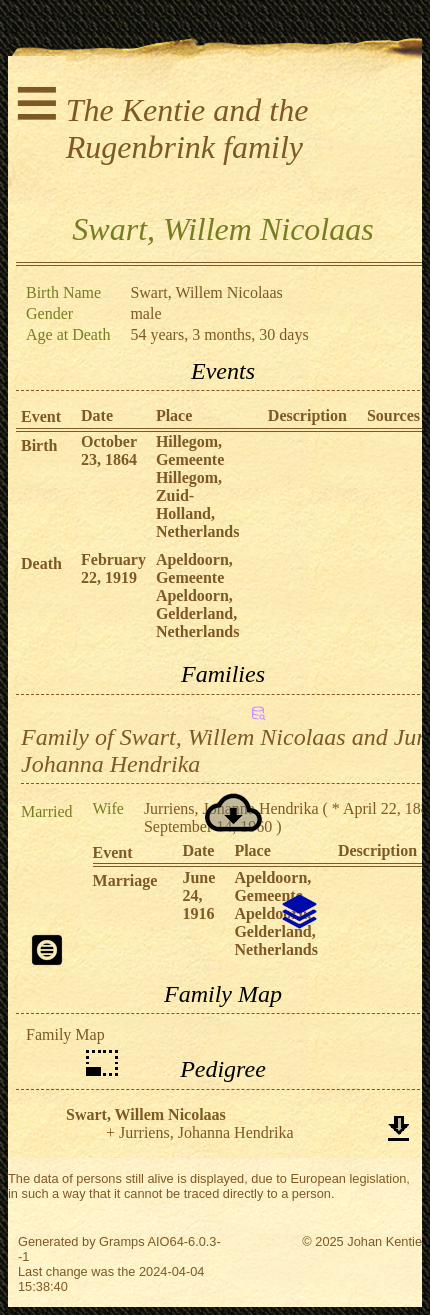 The image size is (430, 1315). What do you see at coordinates (102, 1063) in the screenshot?
I see `resize image to small dimensions` at bounding box center [102, 1063].